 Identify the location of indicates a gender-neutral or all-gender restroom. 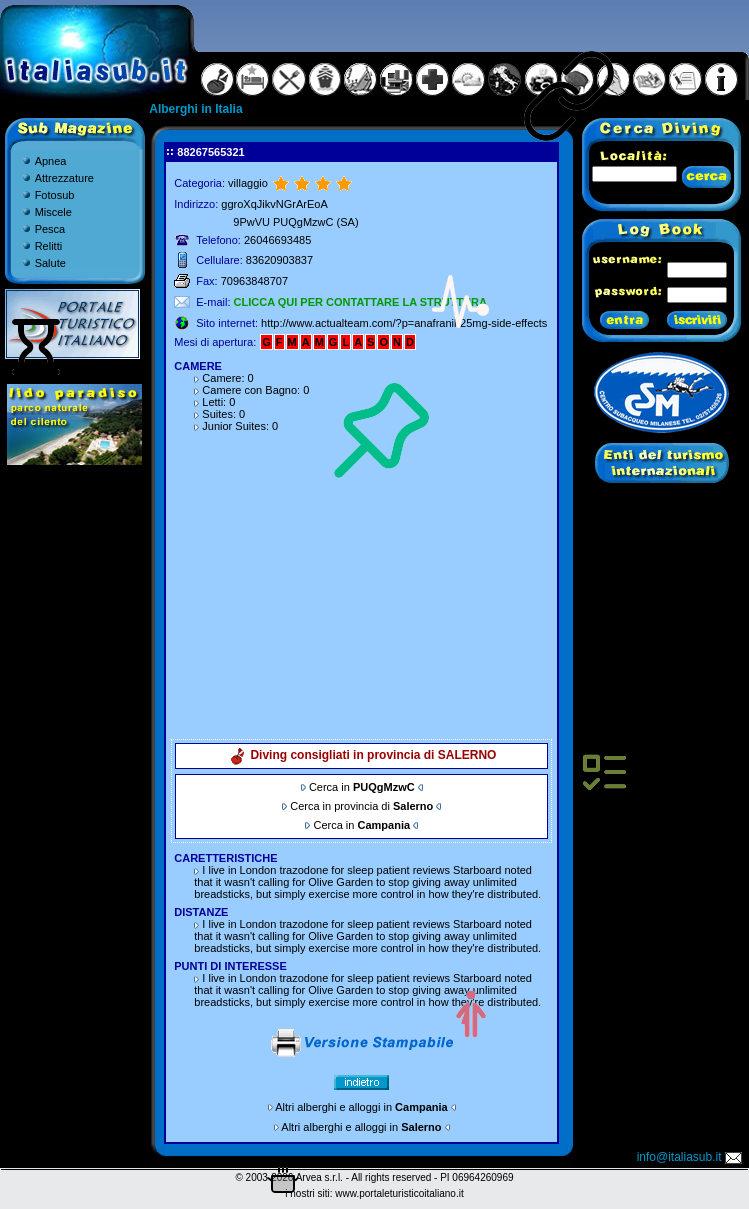
(471, 1014).